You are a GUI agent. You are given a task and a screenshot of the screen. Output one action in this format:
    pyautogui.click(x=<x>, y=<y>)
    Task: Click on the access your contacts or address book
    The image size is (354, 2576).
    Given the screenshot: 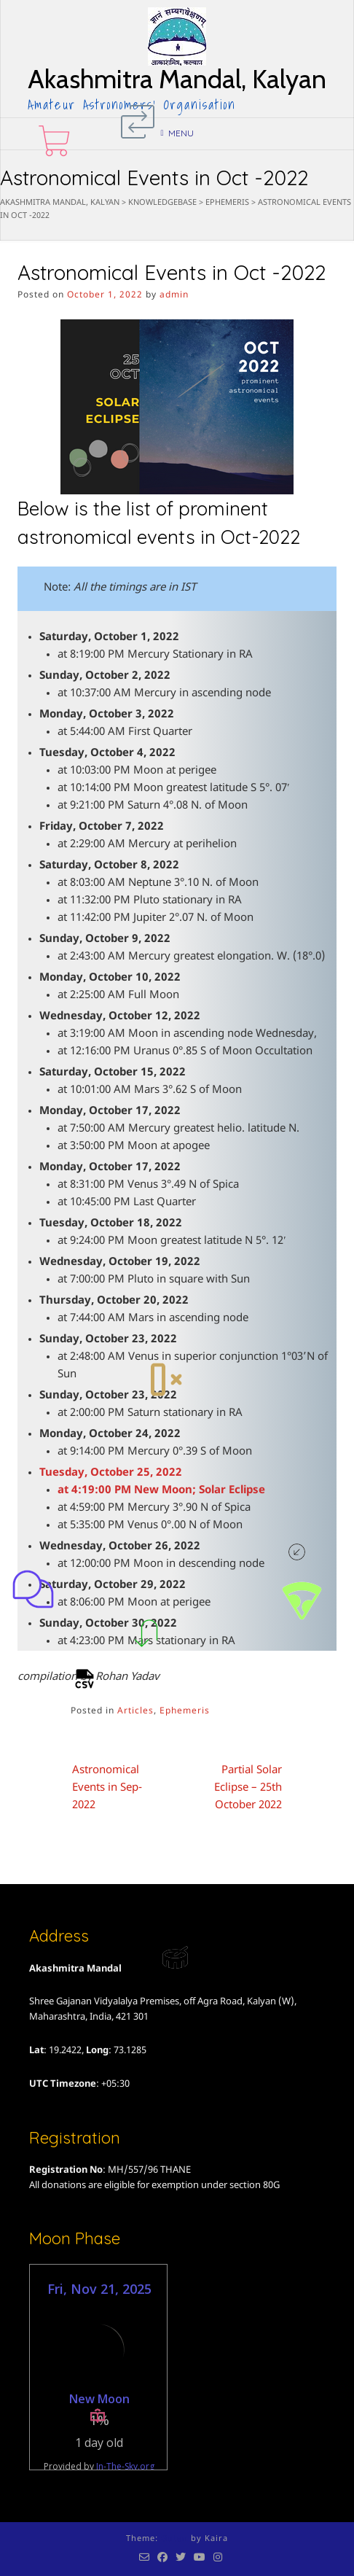 What is the action you would take?
    pyautogui.click(x=98, y=2416)
    